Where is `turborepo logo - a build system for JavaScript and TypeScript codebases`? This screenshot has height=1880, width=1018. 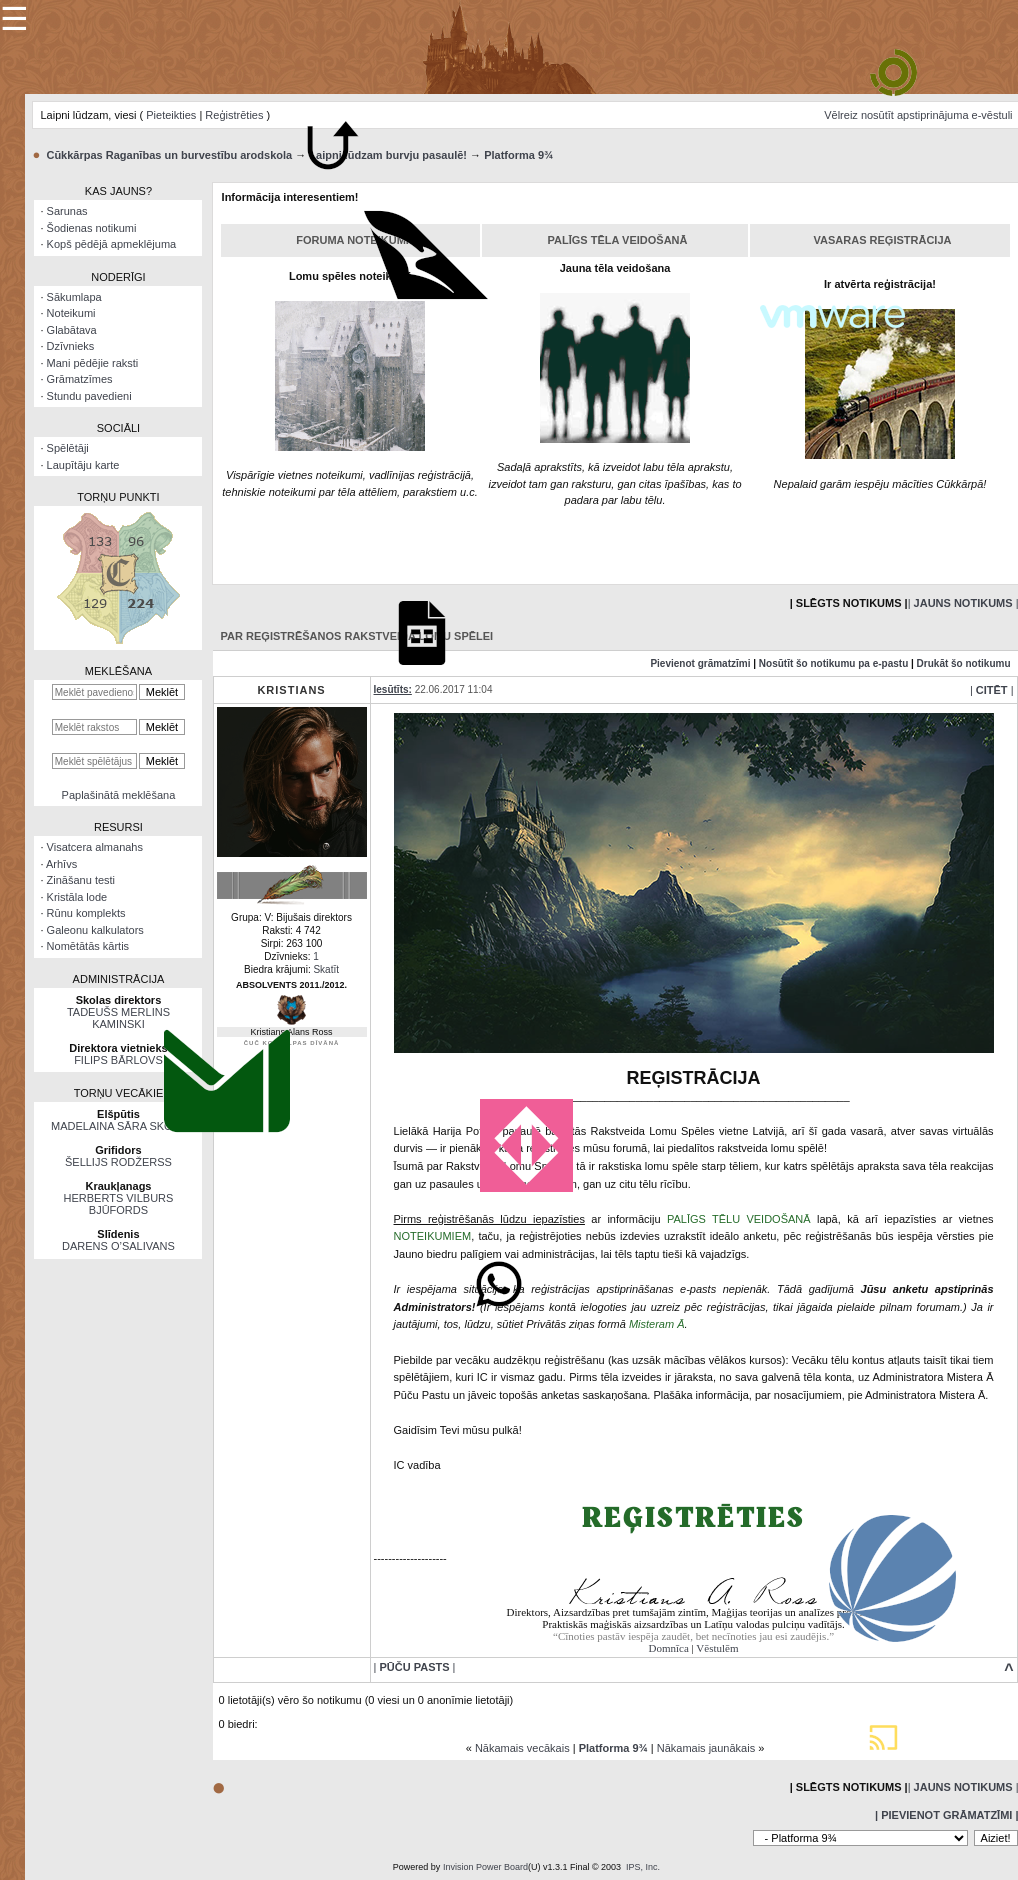
turborepo logo - a build system for JavaScript and TypeScript codebases is located at coordinates (893, 72).